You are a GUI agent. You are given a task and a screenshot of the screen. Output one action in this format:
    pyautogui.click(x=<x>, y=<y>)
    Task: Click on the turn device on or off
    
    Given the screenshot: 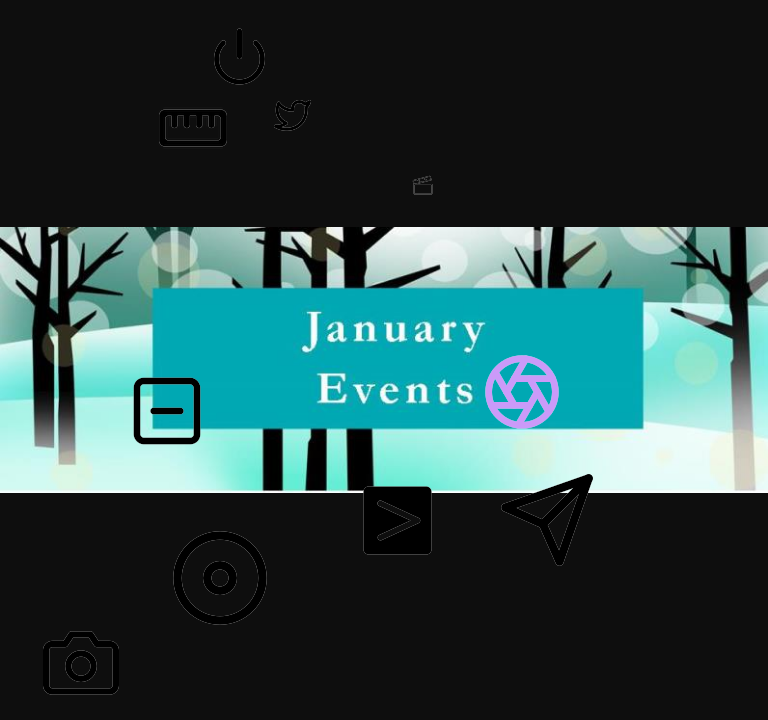 What is the action you would take?
    pyautogui.click(x=239, y=56)
    